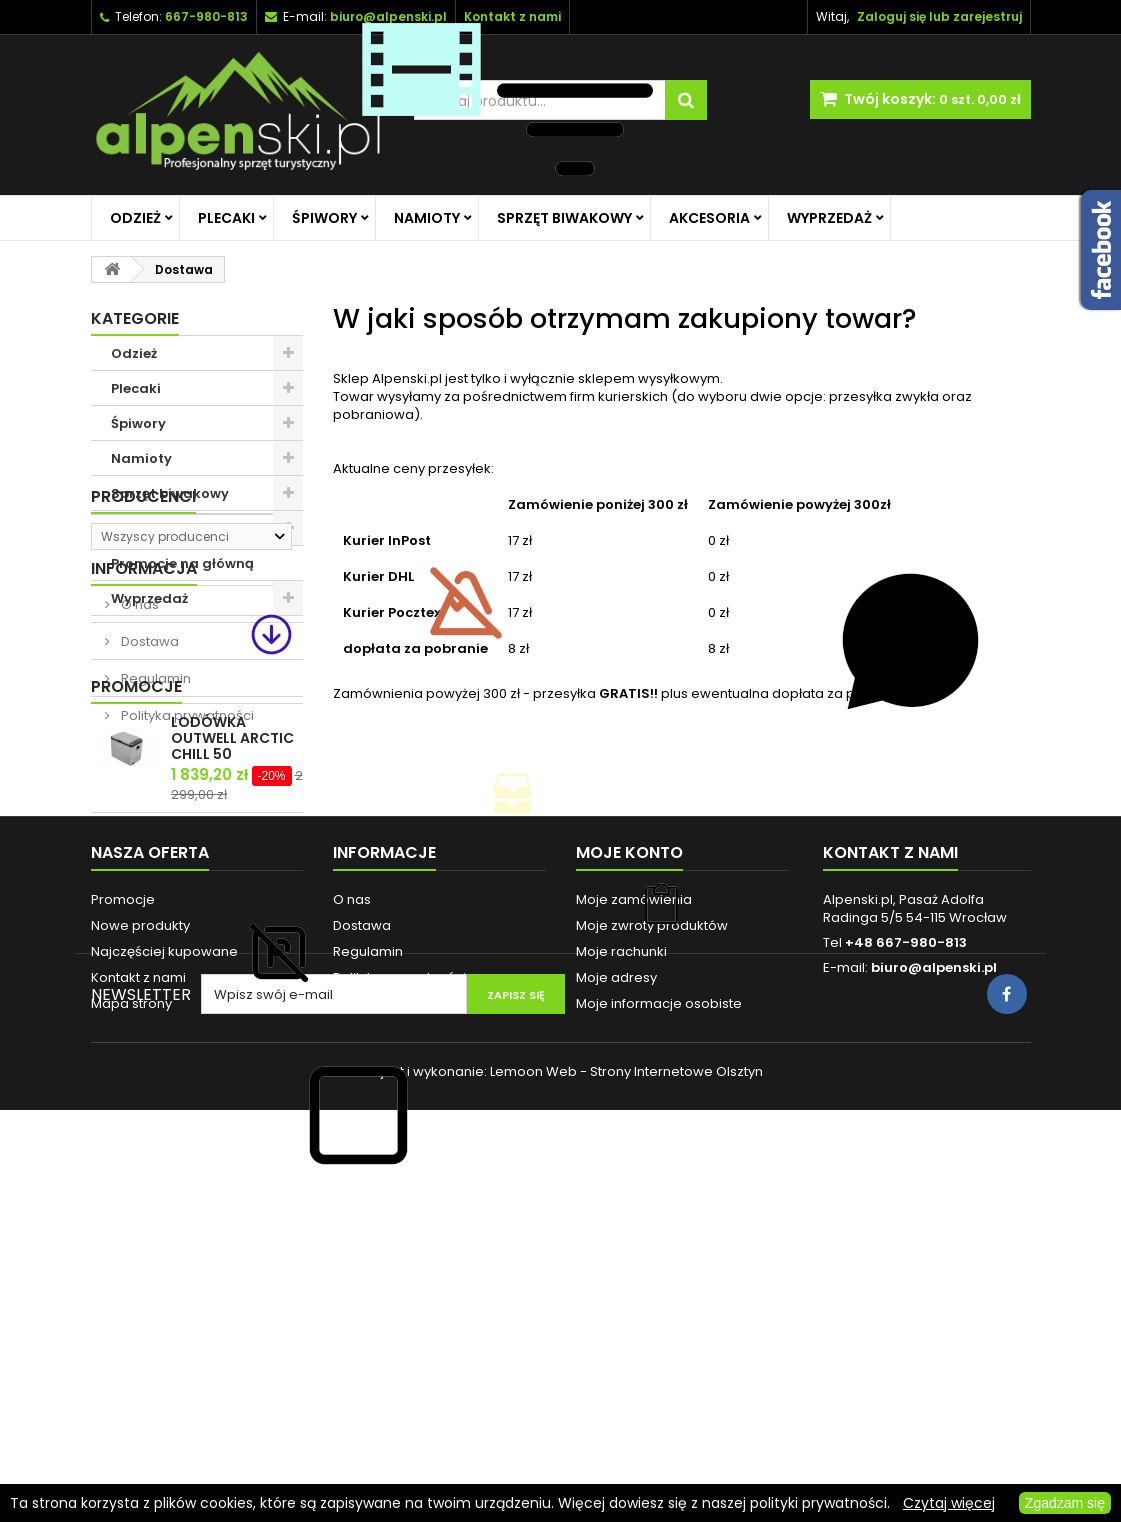  I want to click on filter or sort list items, so click(575, 132).